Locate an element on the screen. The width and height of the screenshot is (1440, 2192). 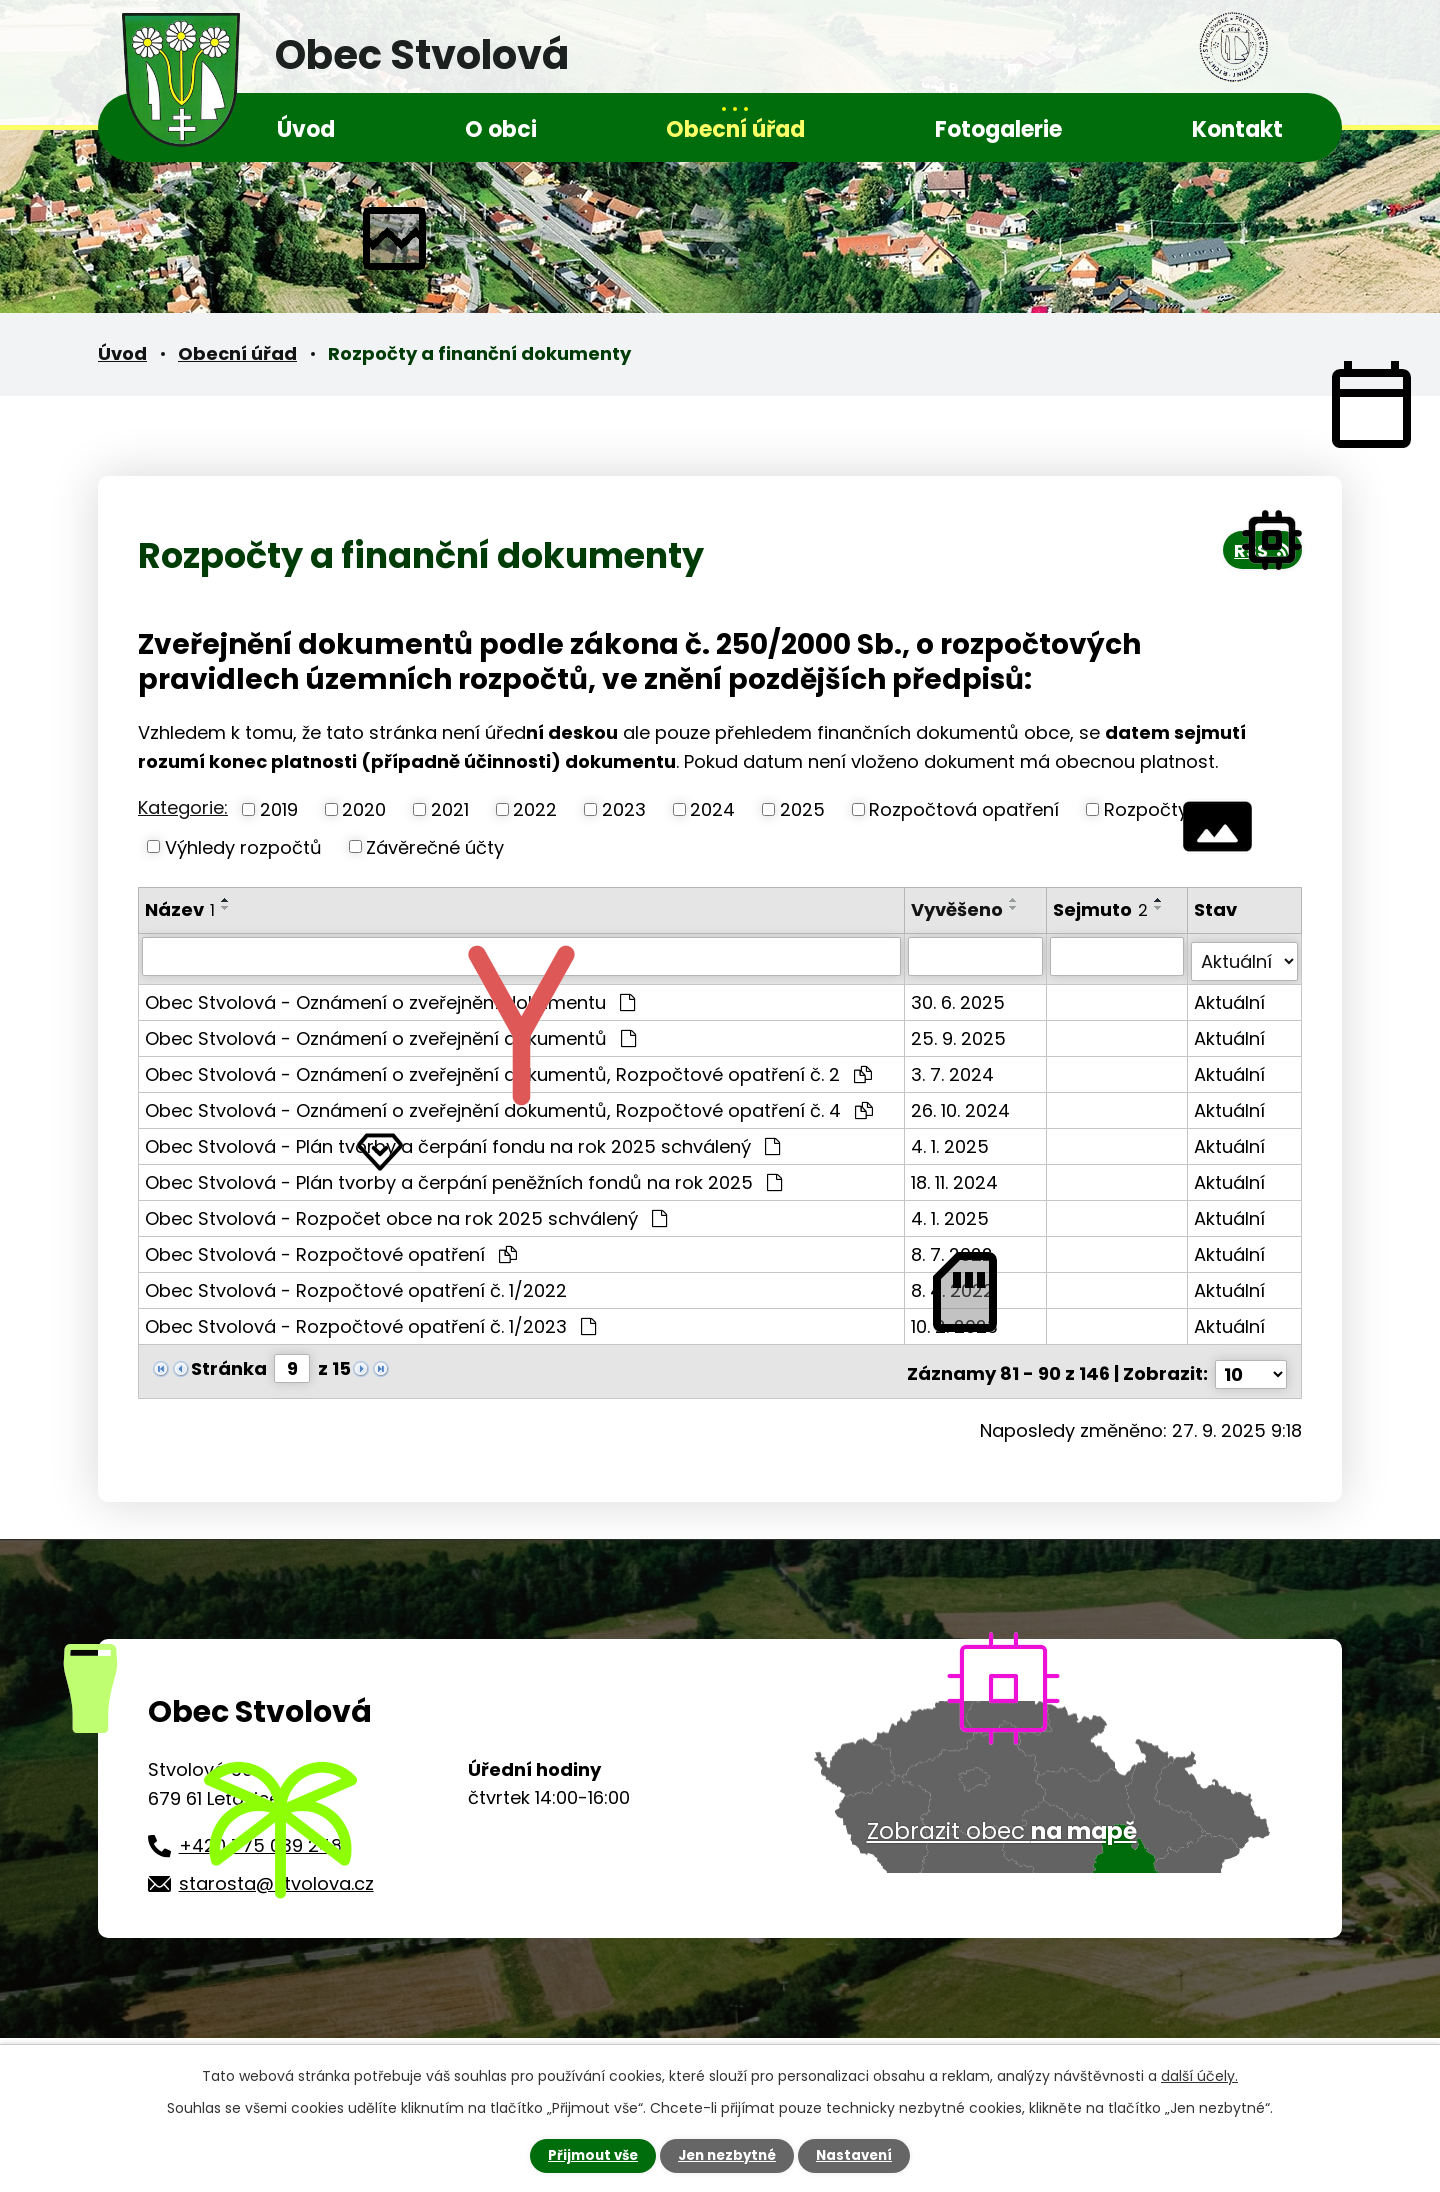
view CPU or processor information is located at coordinates (1003, 1688).